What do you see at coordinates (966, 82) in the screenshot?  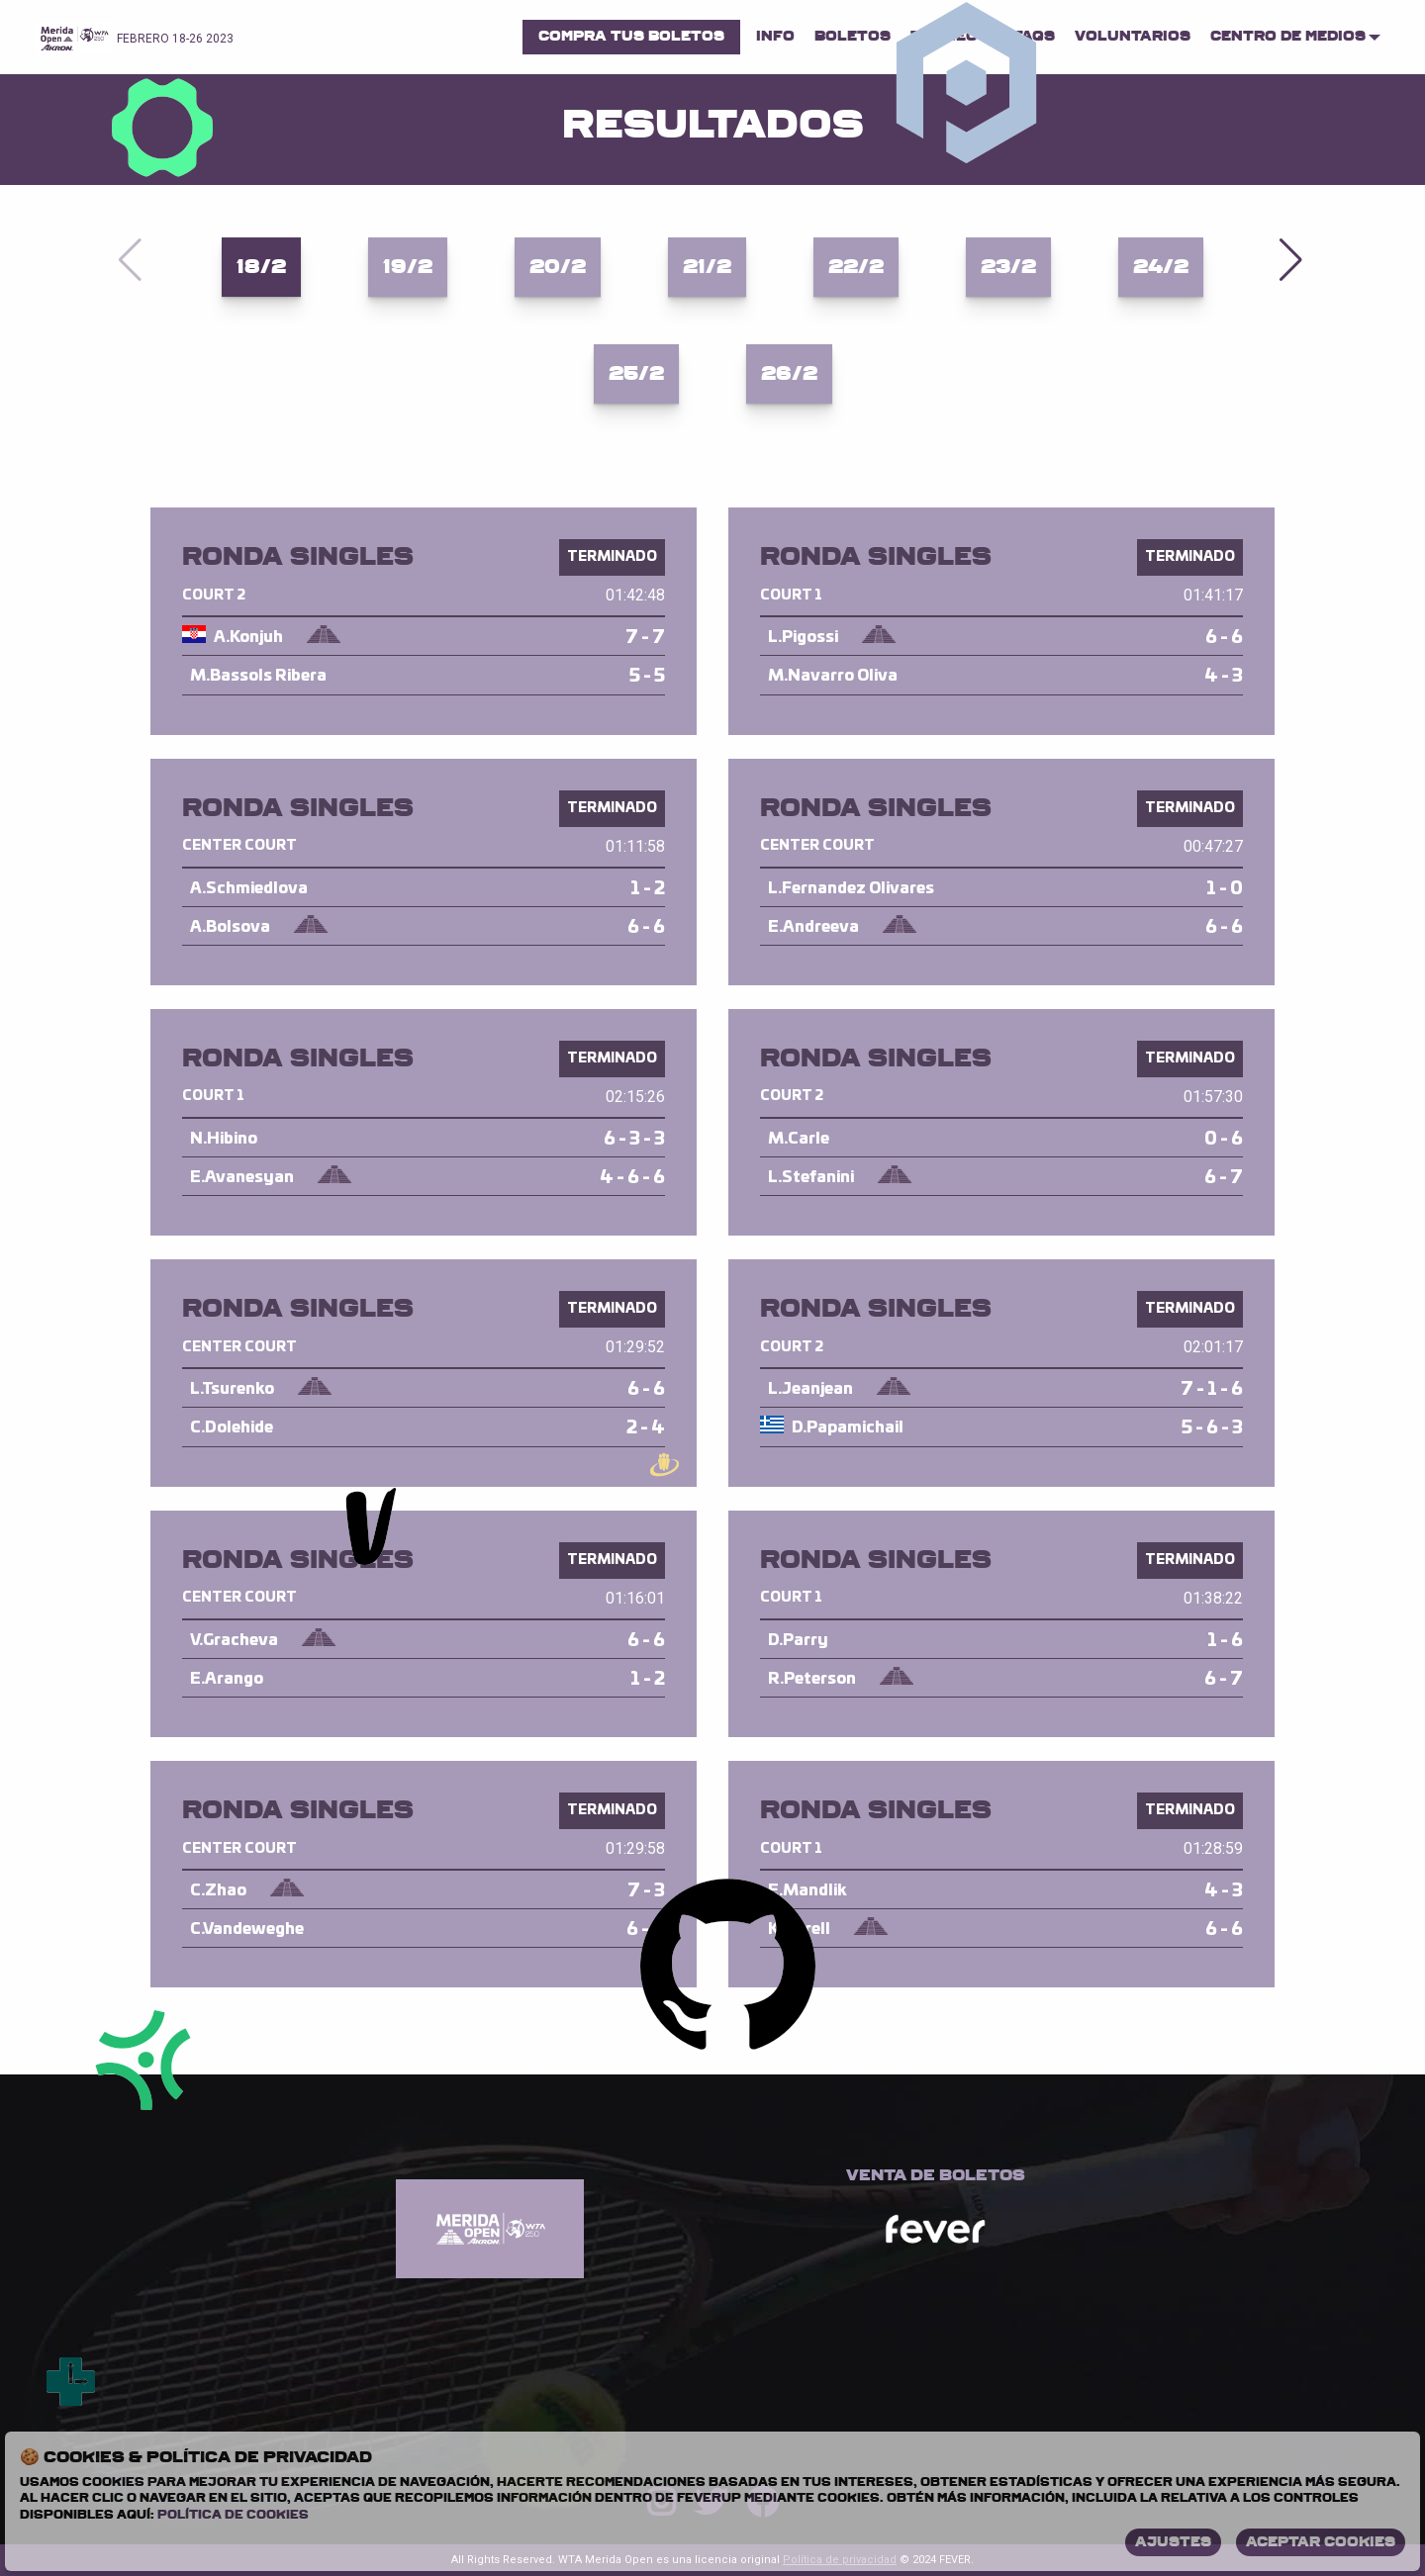 I see `visit the PyUp security service website` at bounding box center [966, 82].